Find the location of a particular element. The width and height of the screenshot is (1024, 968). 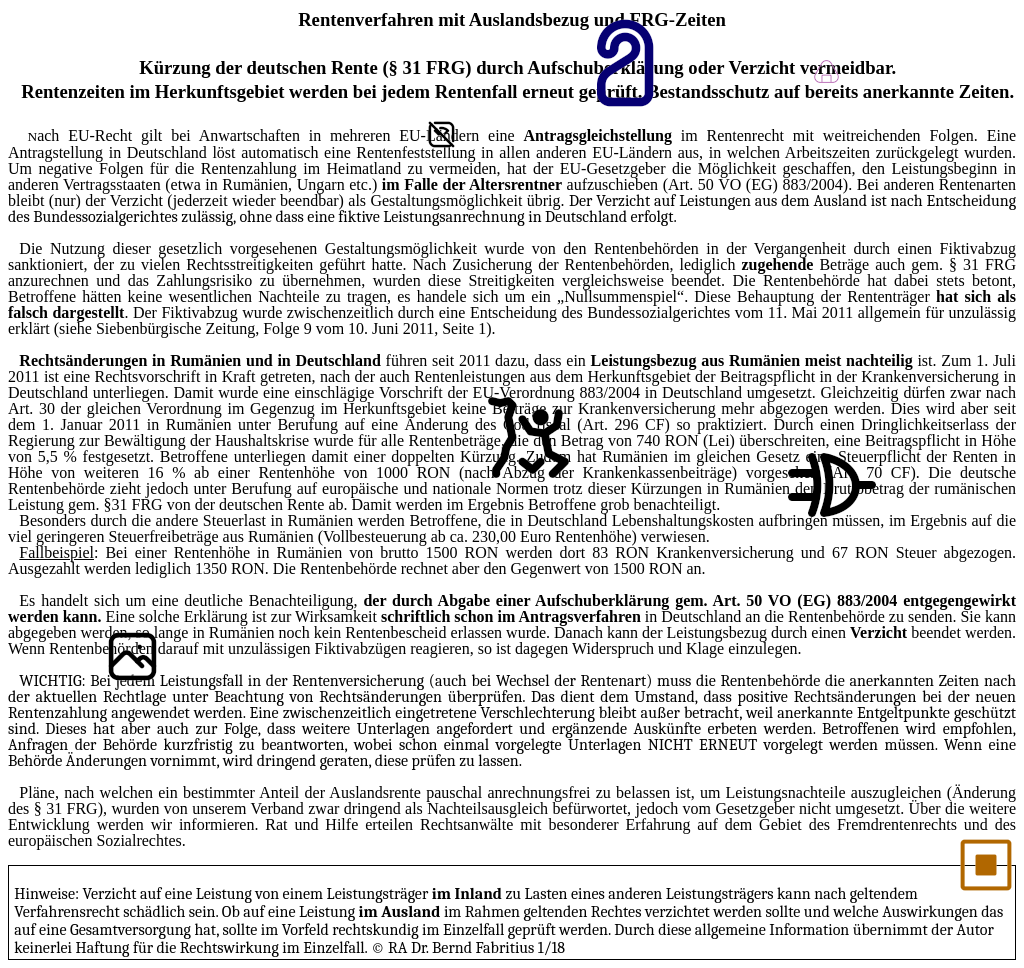

access hotel or accommodation services is located at coordinates (623, 63).